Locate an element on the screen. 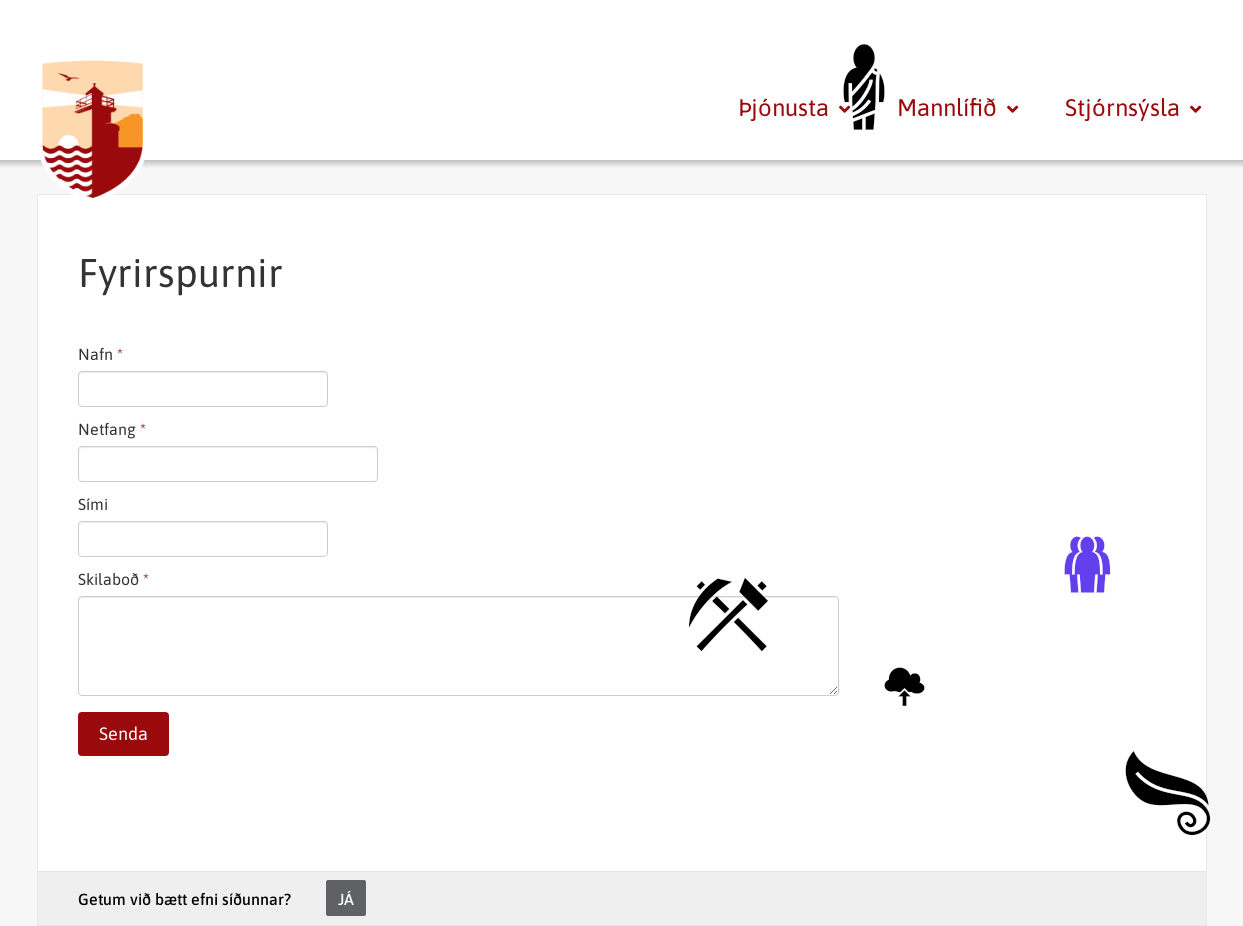 The height and width of the screenshot is (926, 1243). upload file to cloud storage is located at coordinates (904, 686).